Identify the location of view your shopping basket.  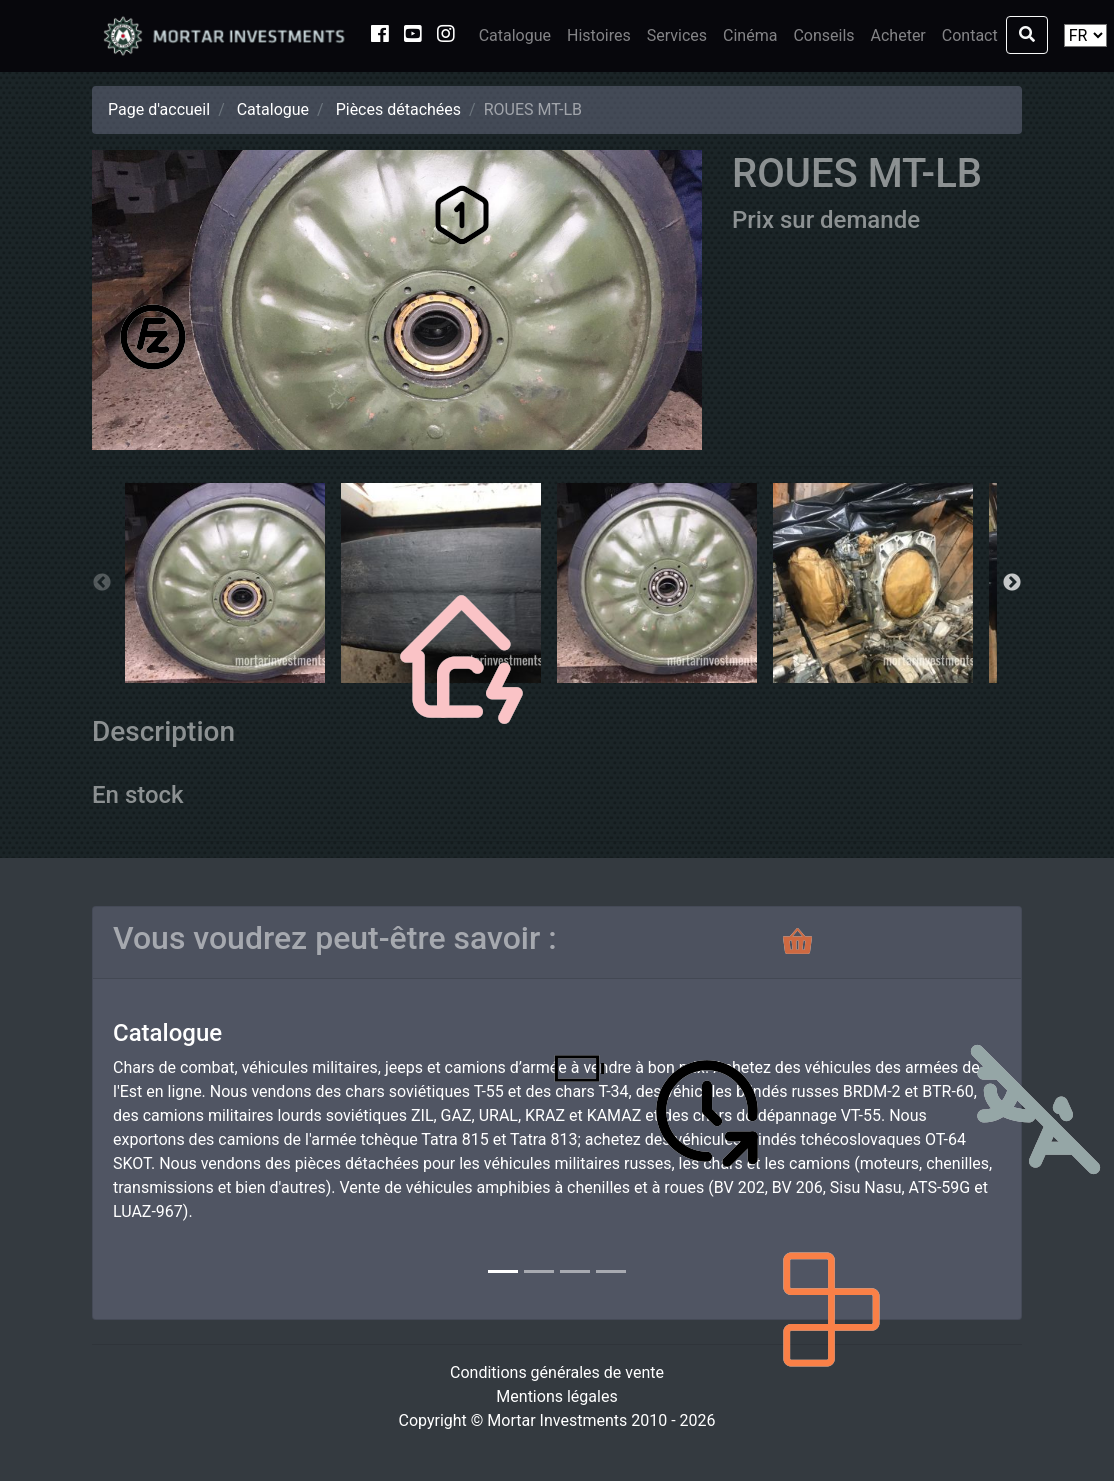
(797, 942).